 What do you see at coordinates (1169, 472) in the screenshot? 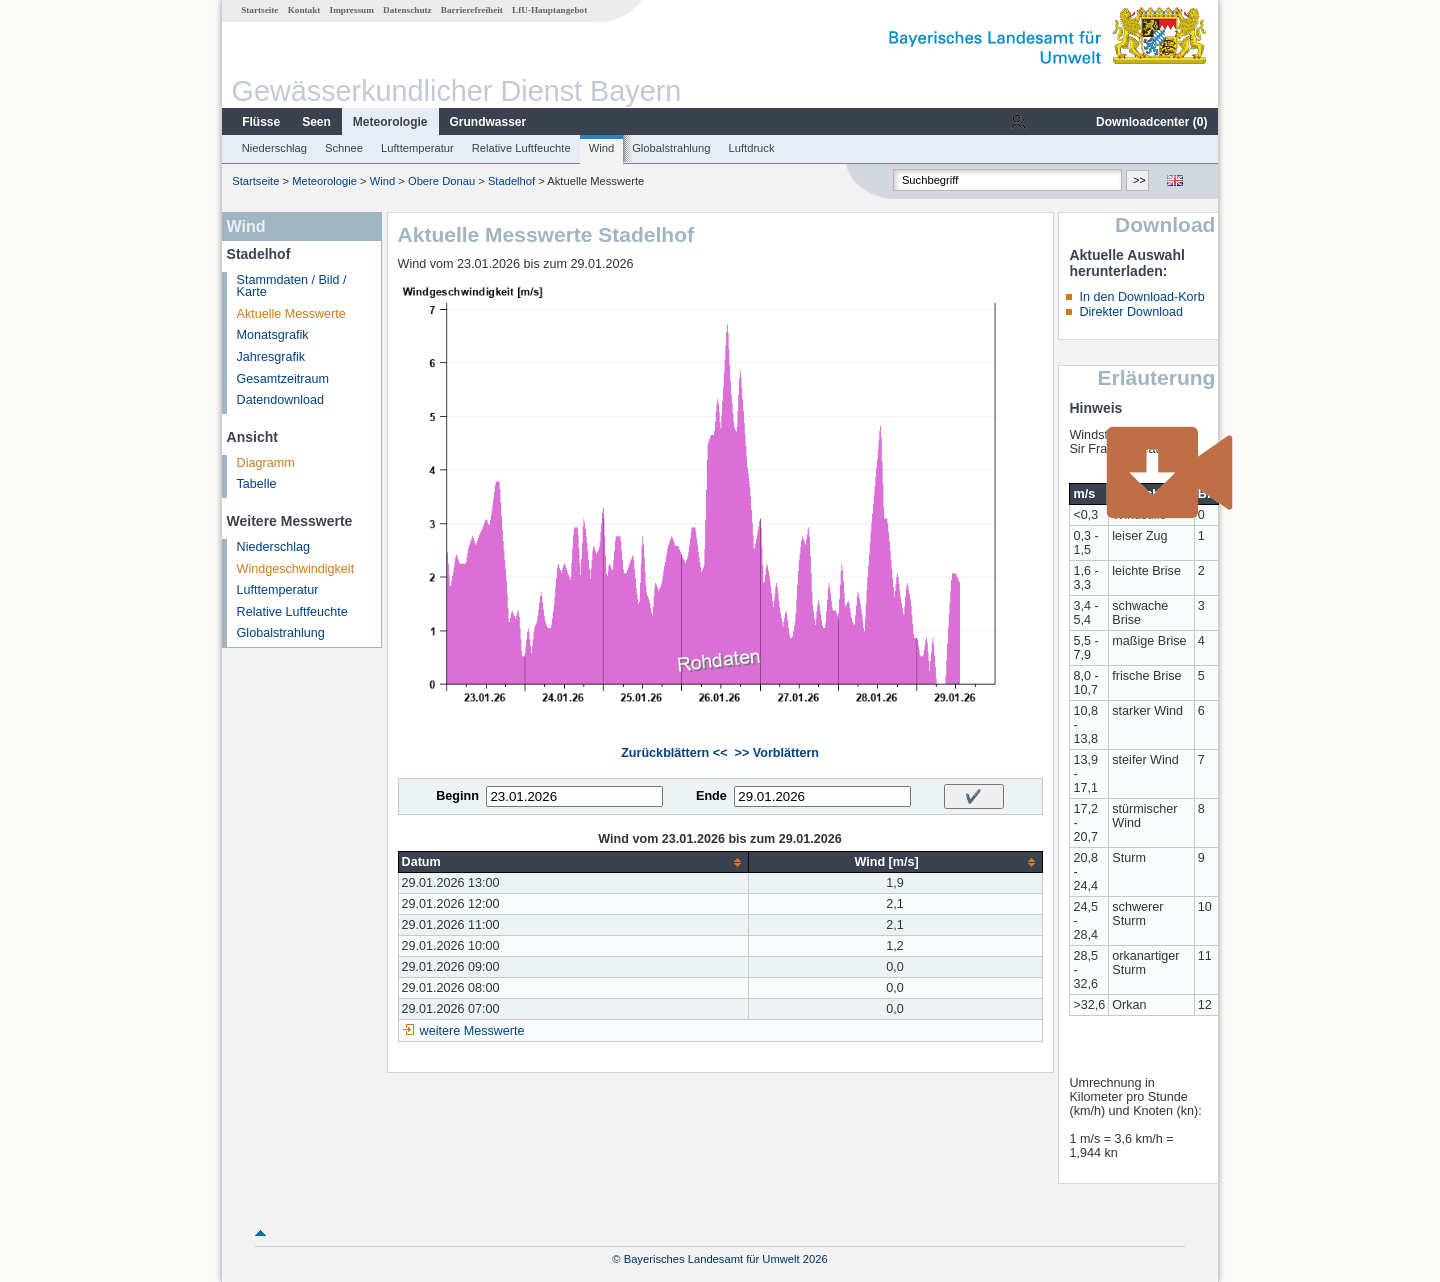
I see `download a video file` at bounding box center [1169, 472].